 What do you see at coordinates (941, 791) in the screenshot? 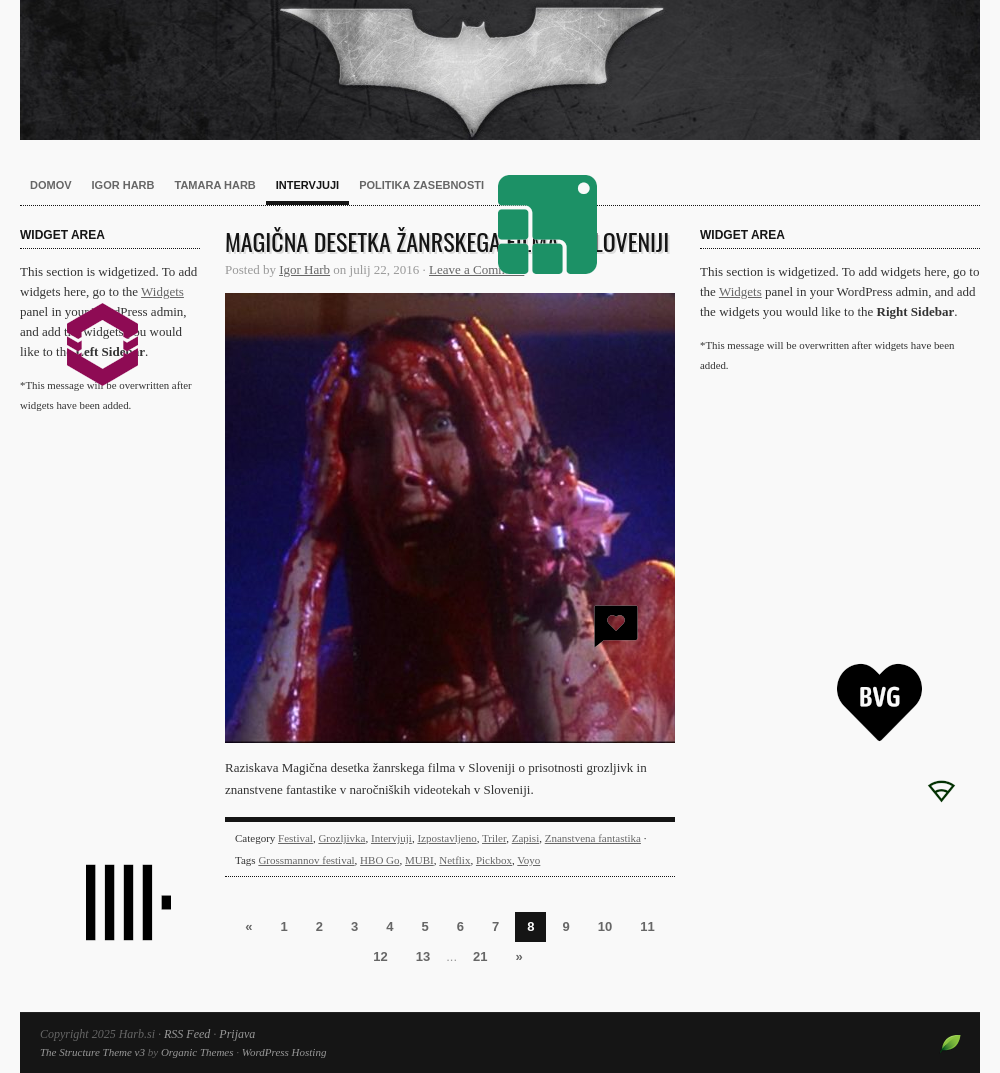
I see `indicates weak wifi signal strength` at bounding box center [941, 791].